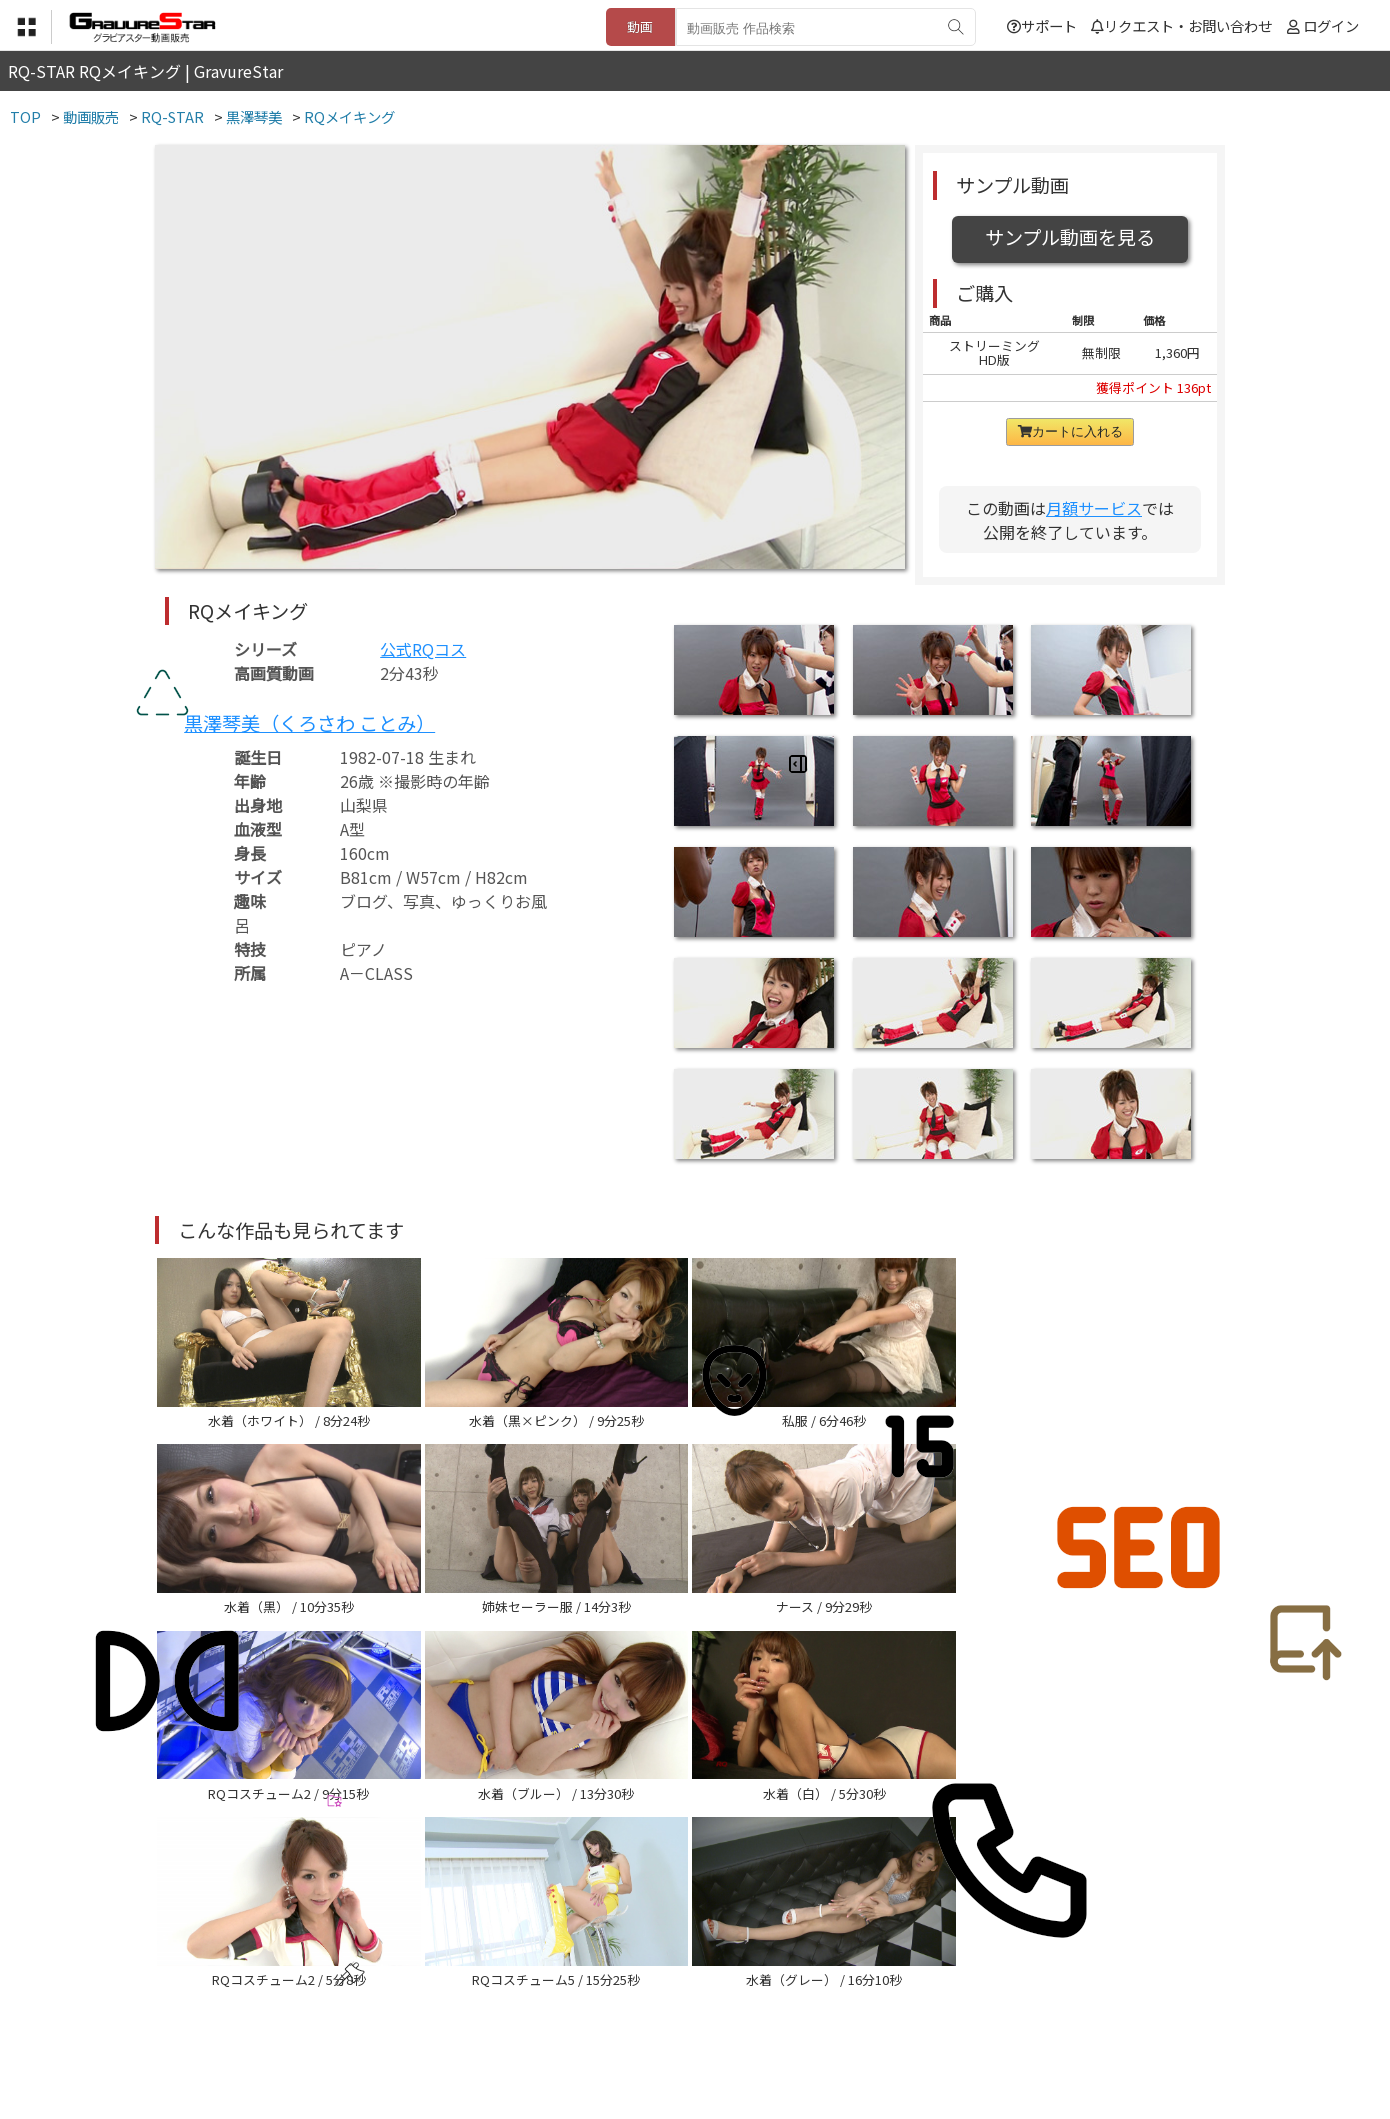 This screenshot has height=2119, width=1390. What do you see at coordinates (162, 693) in the screenshot?
I see `indicates incomplete or pending status` at bounding box center [162, 693].